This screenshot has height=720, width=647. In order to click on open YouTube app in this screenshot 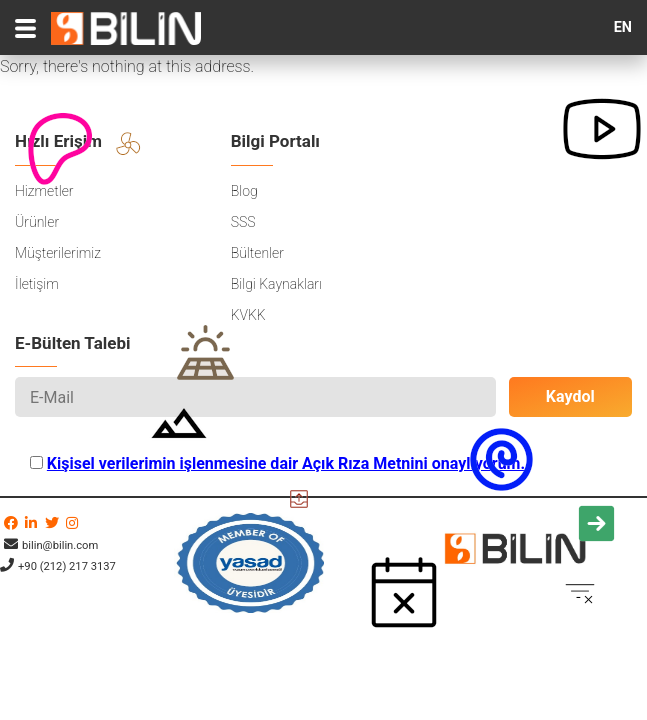, I will do `click(602, 129)`.